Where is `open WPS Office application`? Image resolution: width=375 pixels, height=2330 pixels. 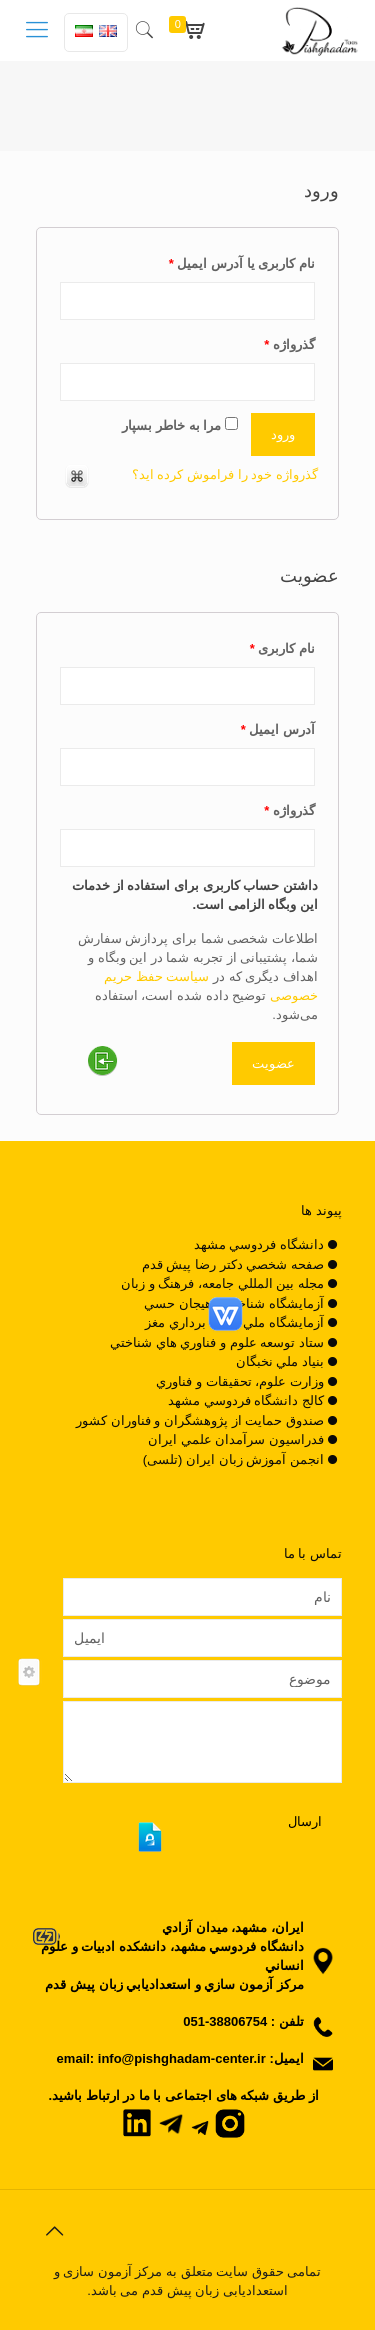
open WPS Office application is located at coordinates (225, 1314).